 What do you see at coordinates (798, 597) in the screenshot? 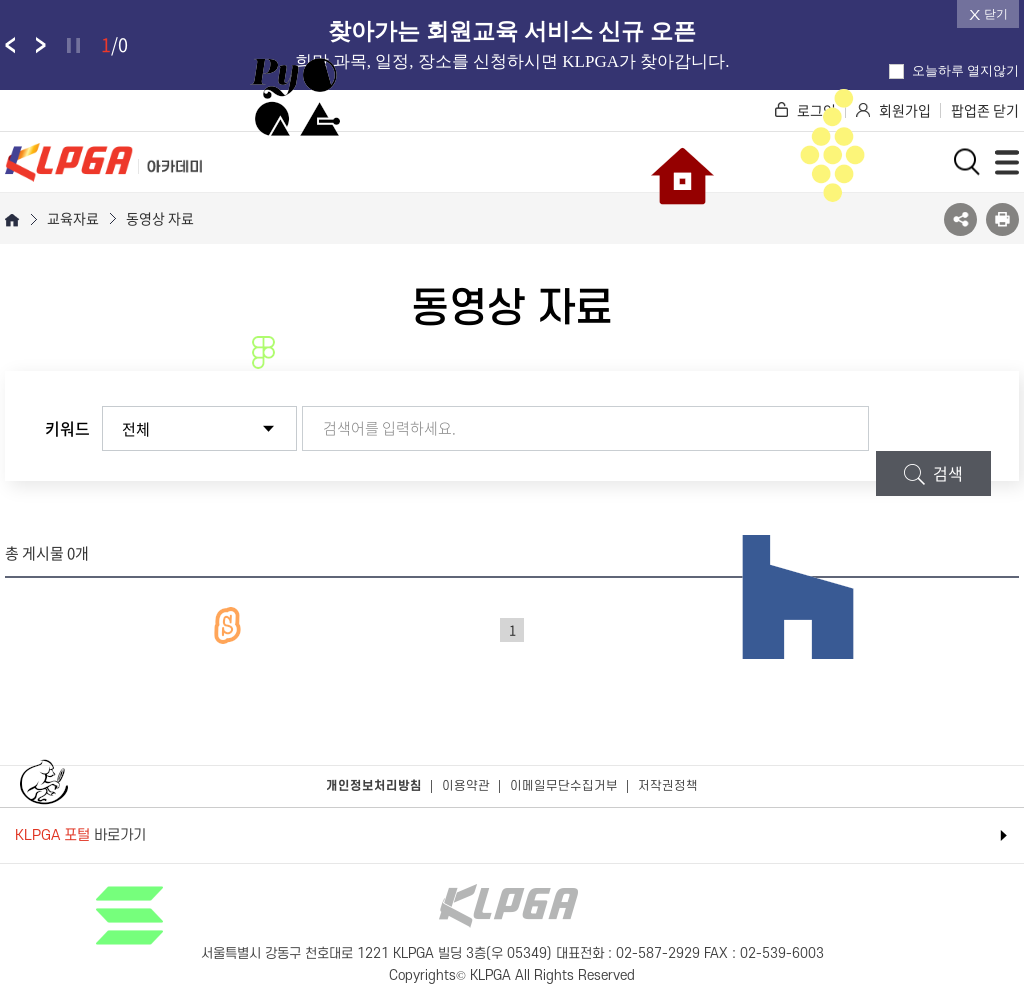
I see `open the houzz app for home design and renovation` at bounding box center [798, 597].